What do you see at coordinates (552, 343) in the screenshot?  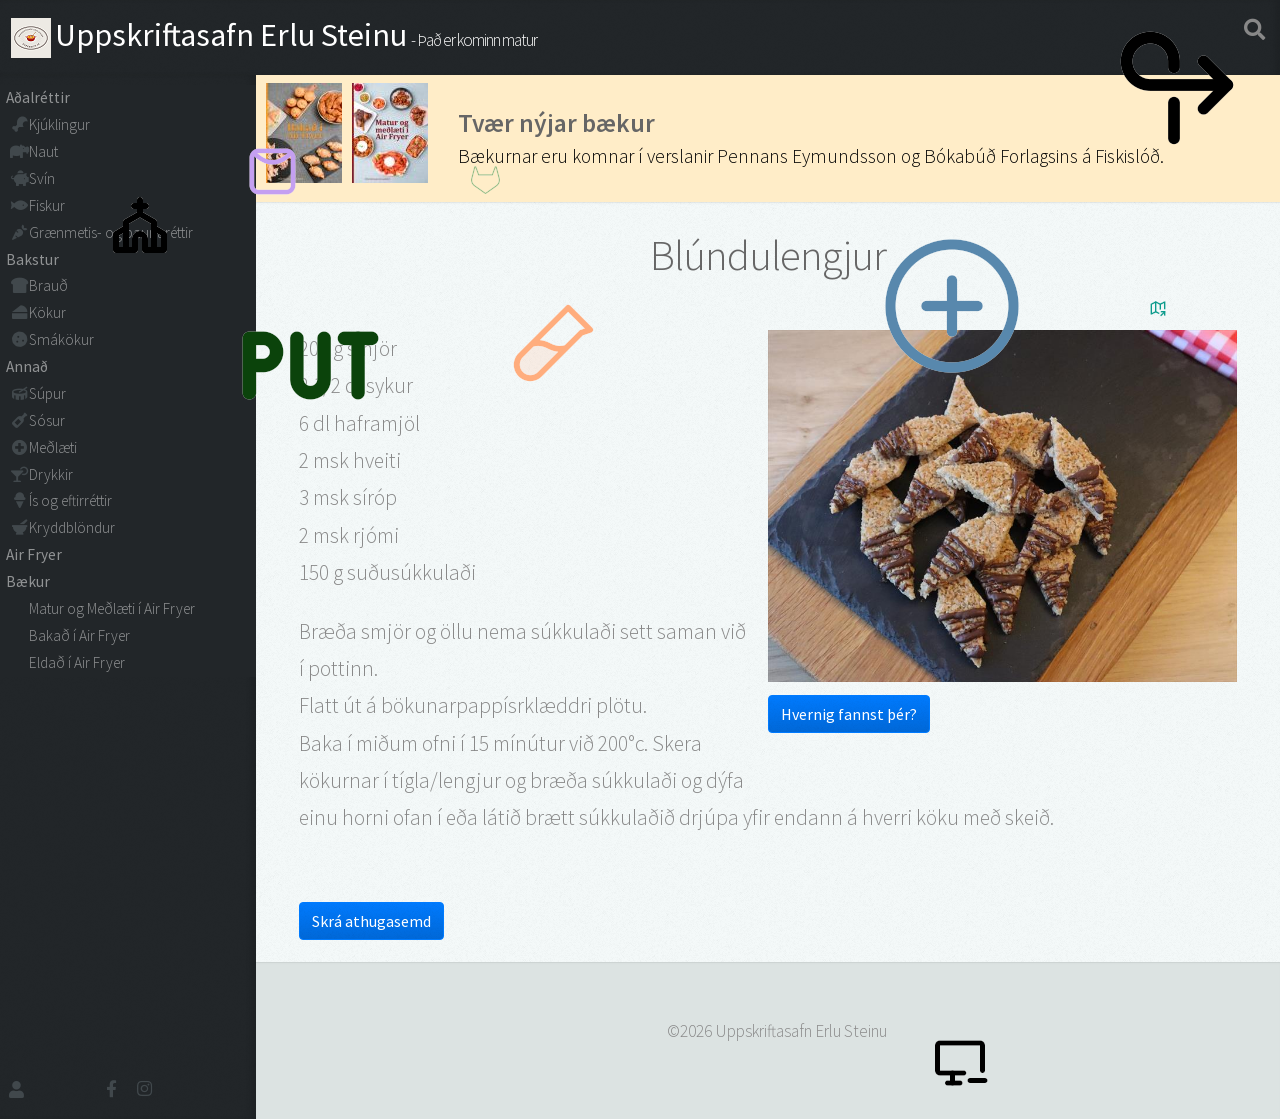 I see `access lab or experimental features` at bounding box center [552, 343].